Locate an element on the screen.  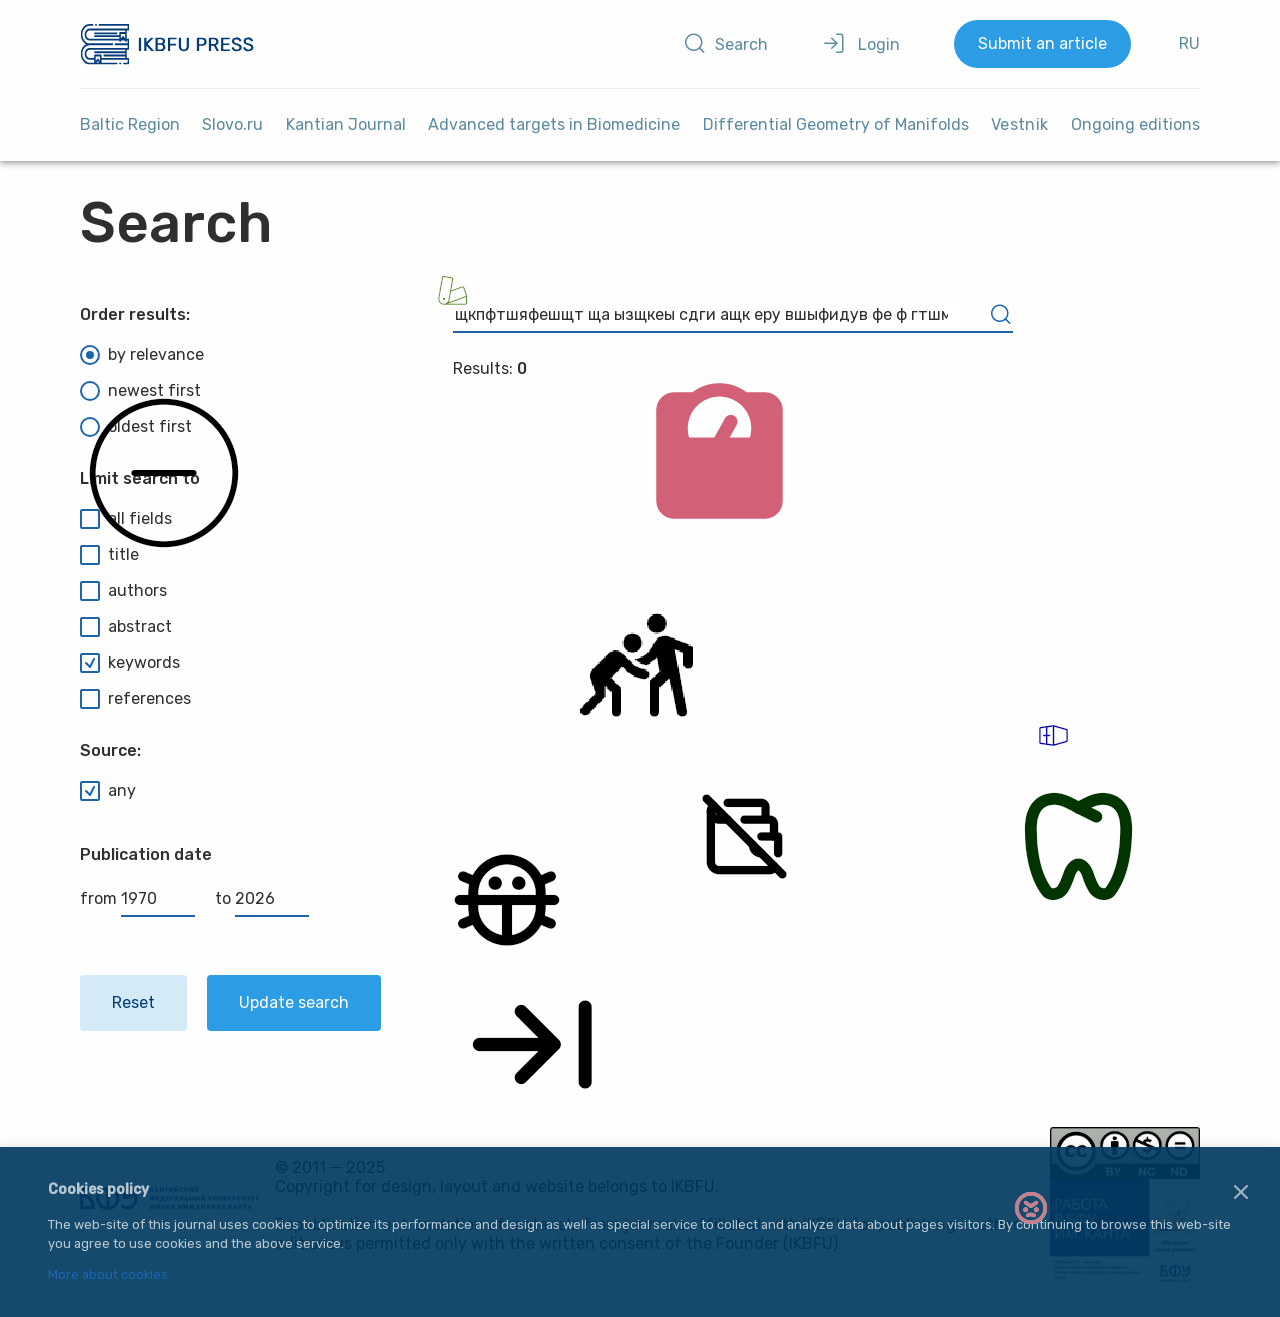
report a bug or issue is located at coordinates (507, 900).